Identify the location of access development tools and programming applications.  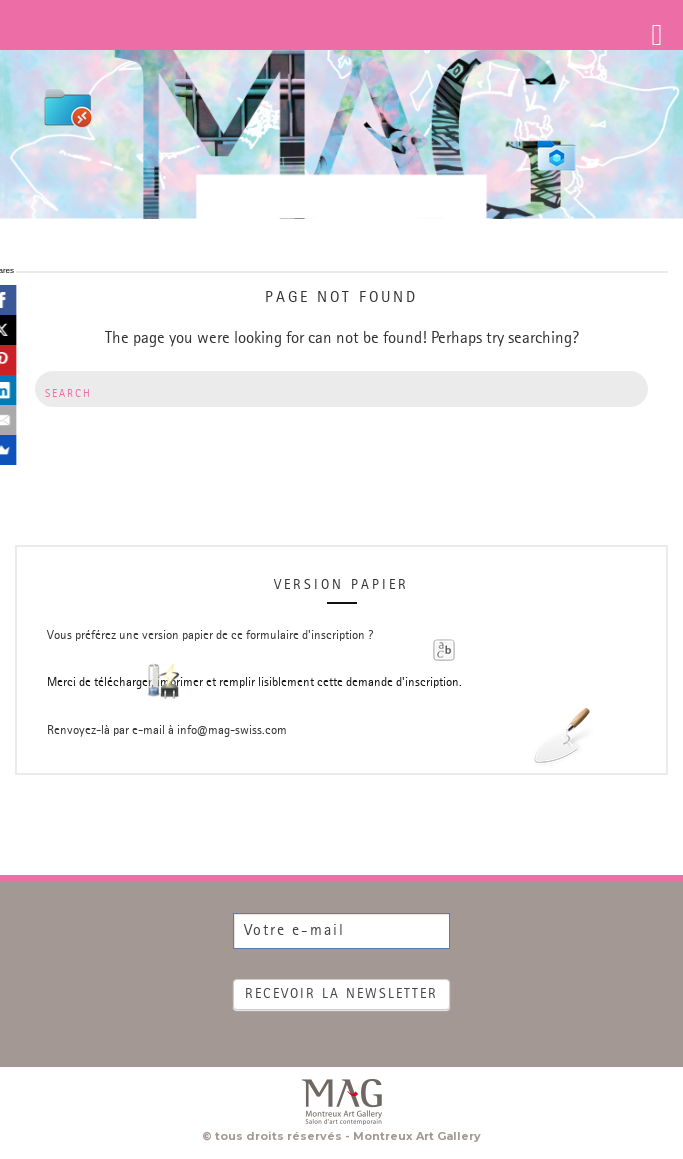
(562, 736).